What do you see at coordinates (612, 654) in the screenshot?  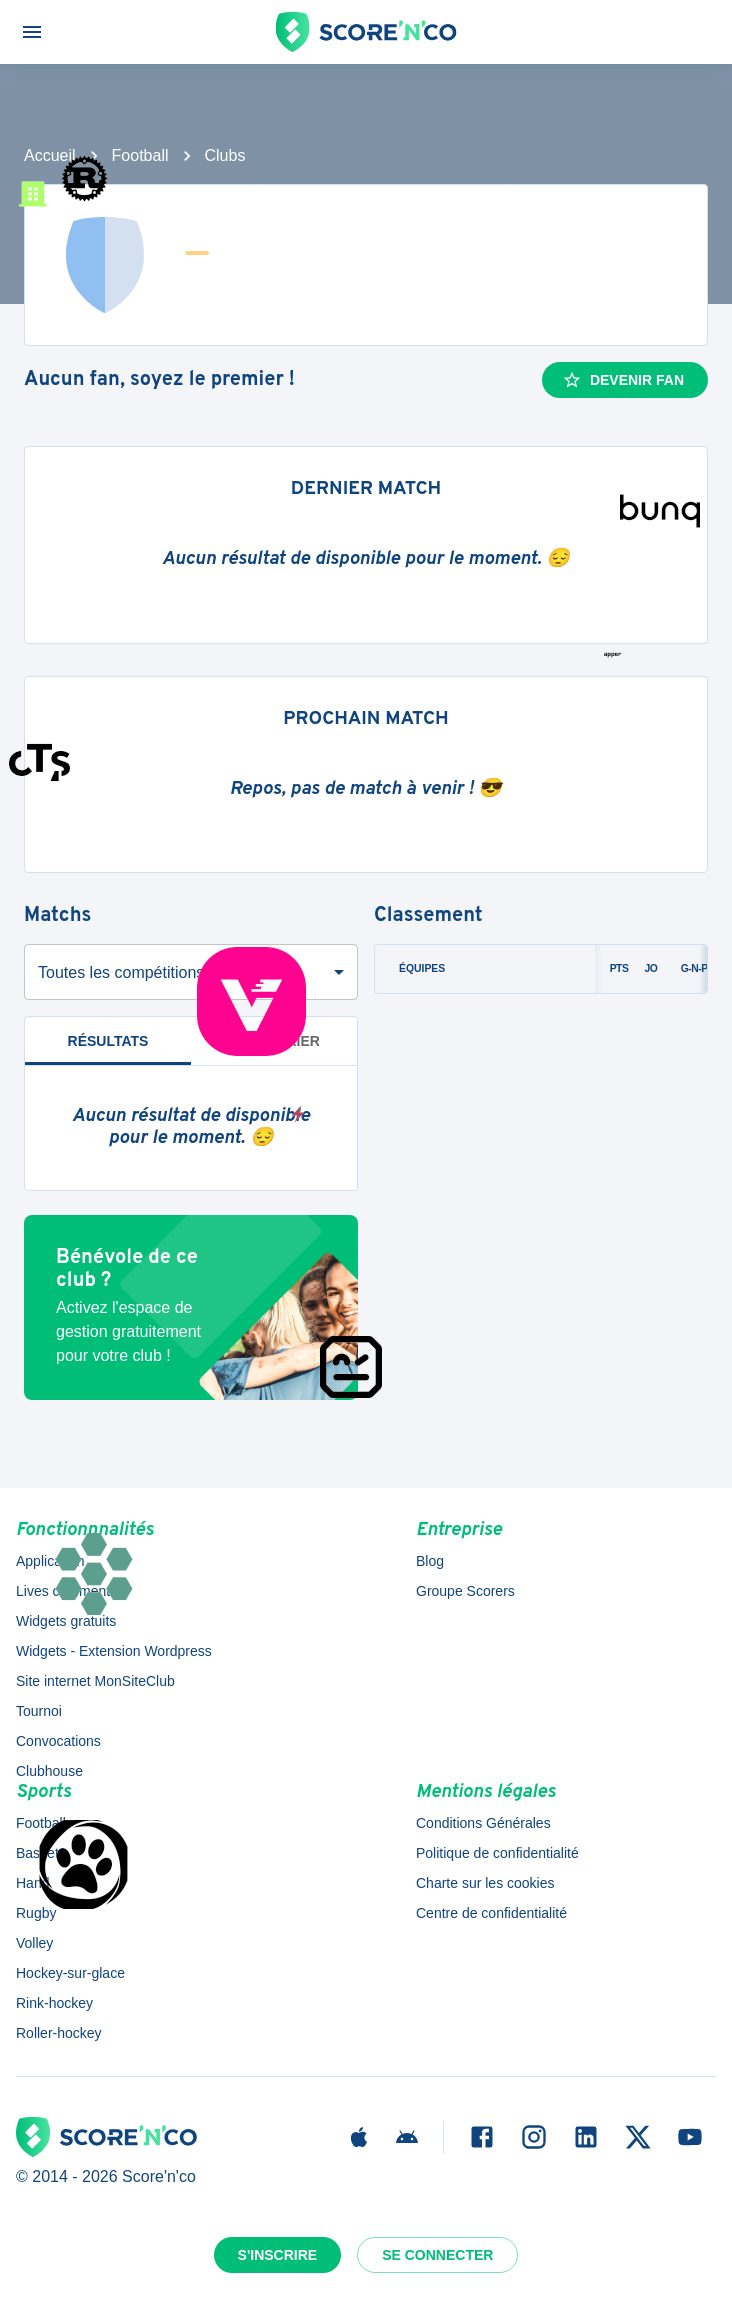 I see `apper brand logo` at bounding box center [612, 654].